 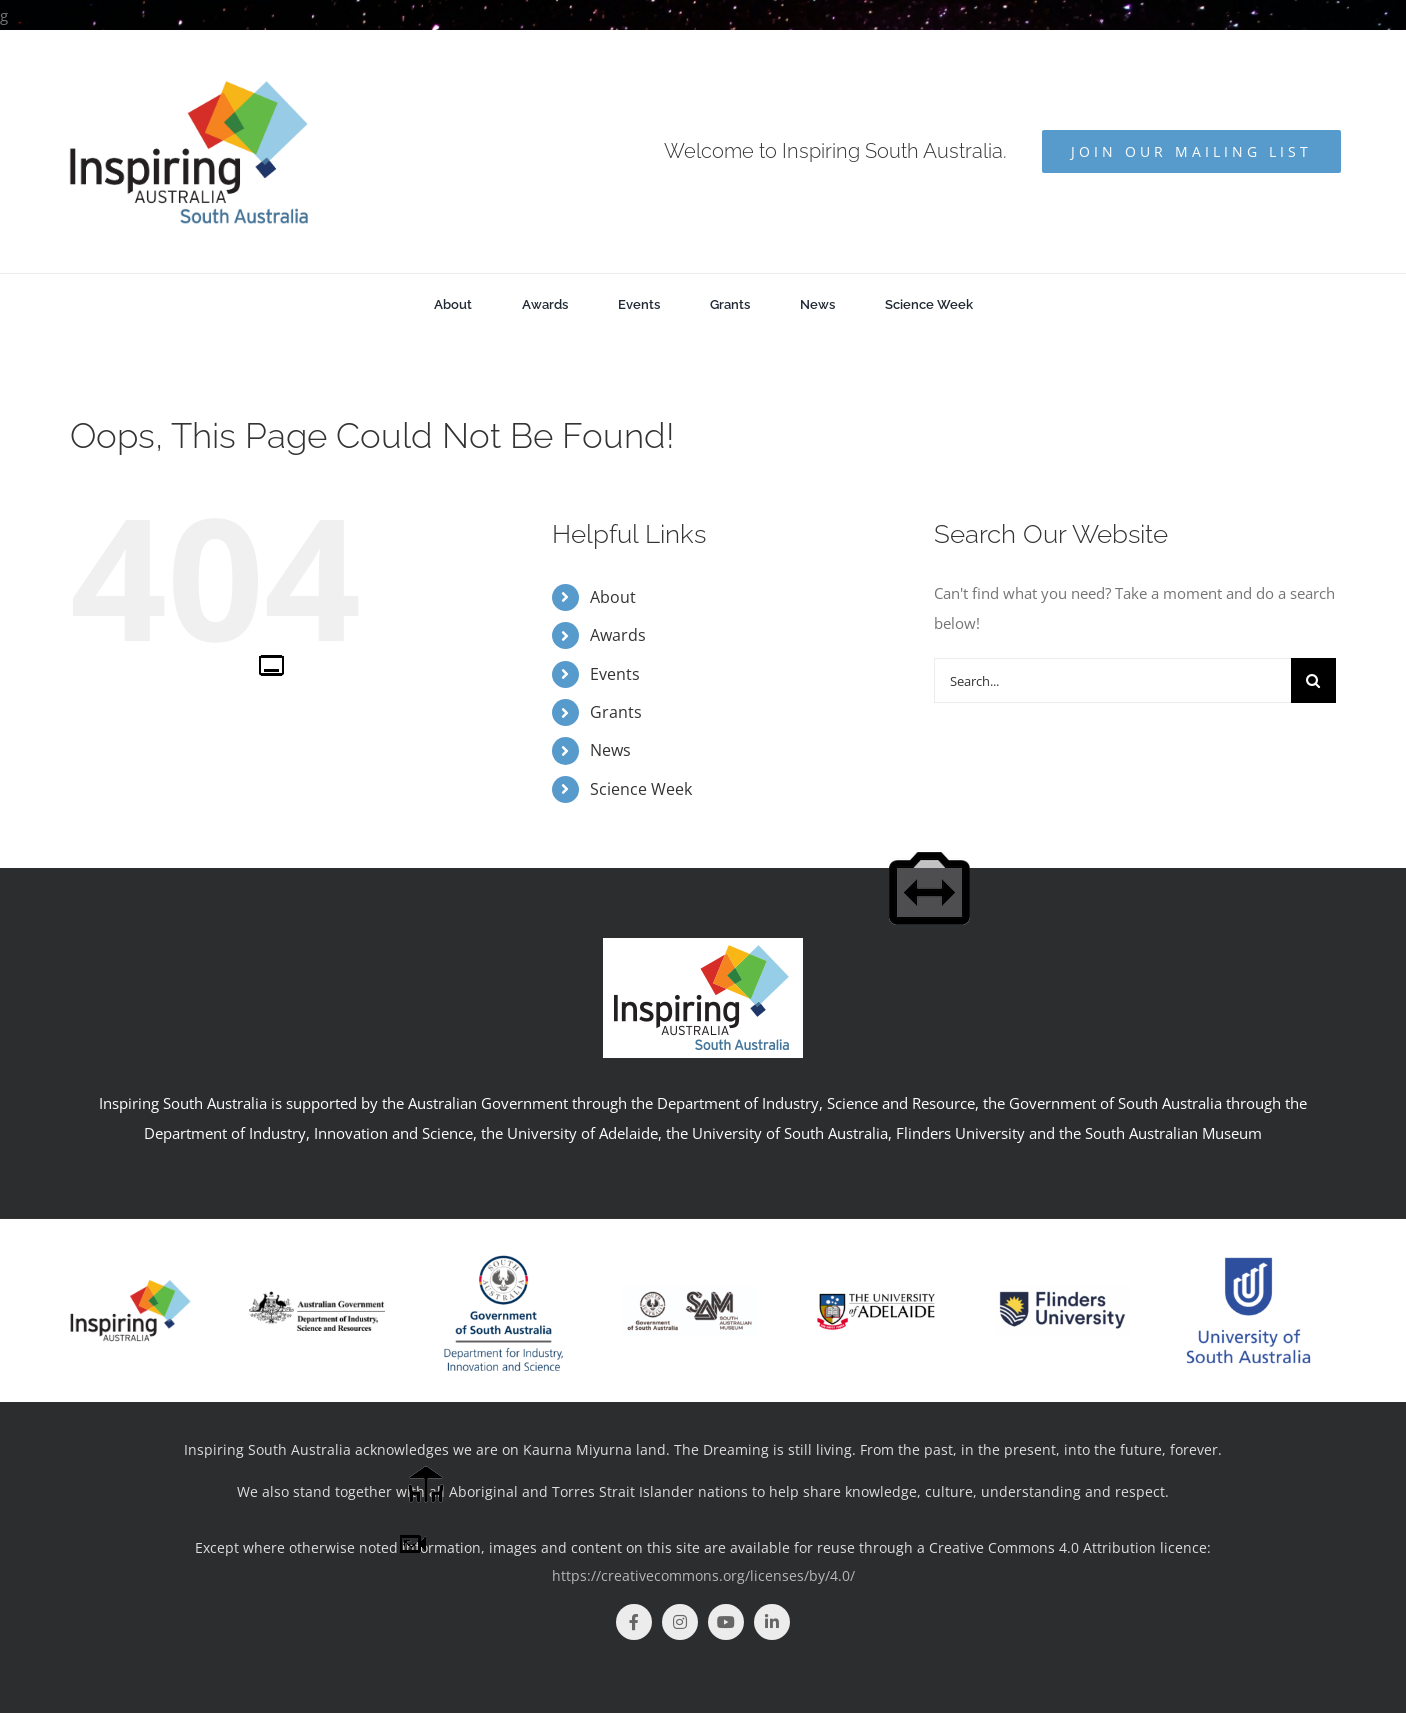 What do you see at coordinates (413, 1544) in the screenshot?
I see `indicates a missed video call` at bounding box center [413, 1544].